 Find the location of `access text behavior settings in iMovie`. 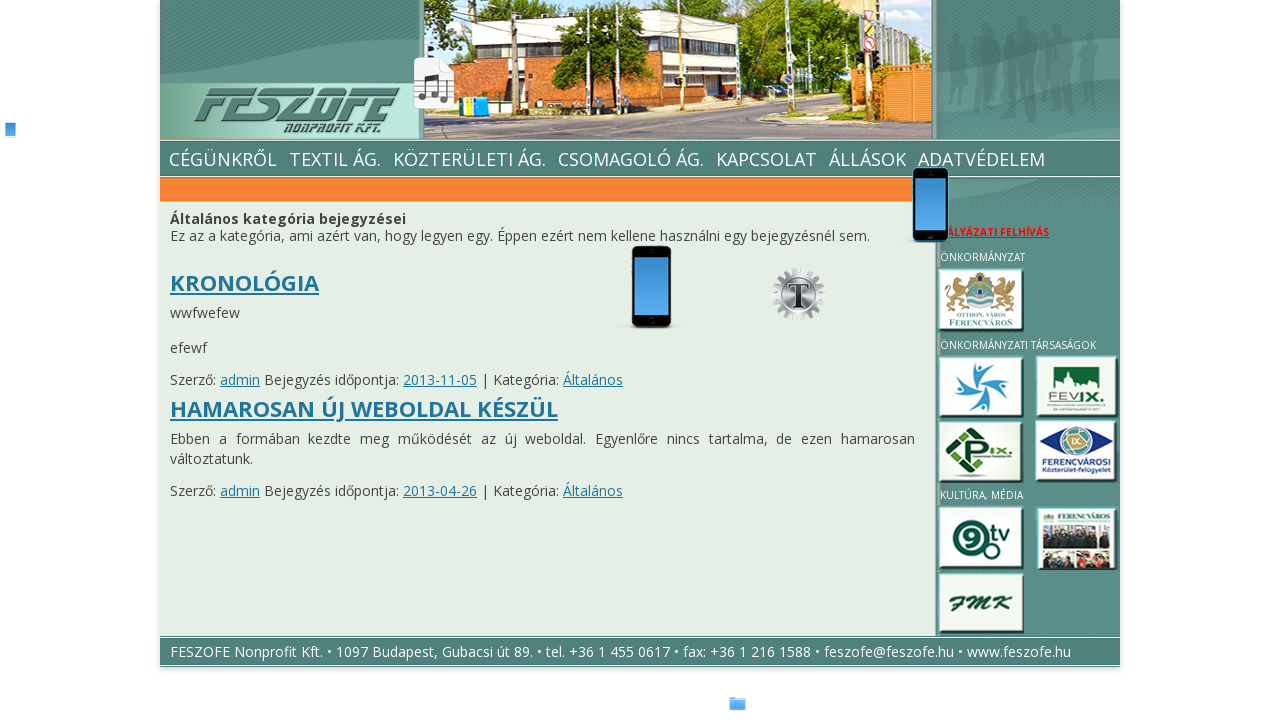

access text behavior settings in iMovie is located at coordinates (798, 294).